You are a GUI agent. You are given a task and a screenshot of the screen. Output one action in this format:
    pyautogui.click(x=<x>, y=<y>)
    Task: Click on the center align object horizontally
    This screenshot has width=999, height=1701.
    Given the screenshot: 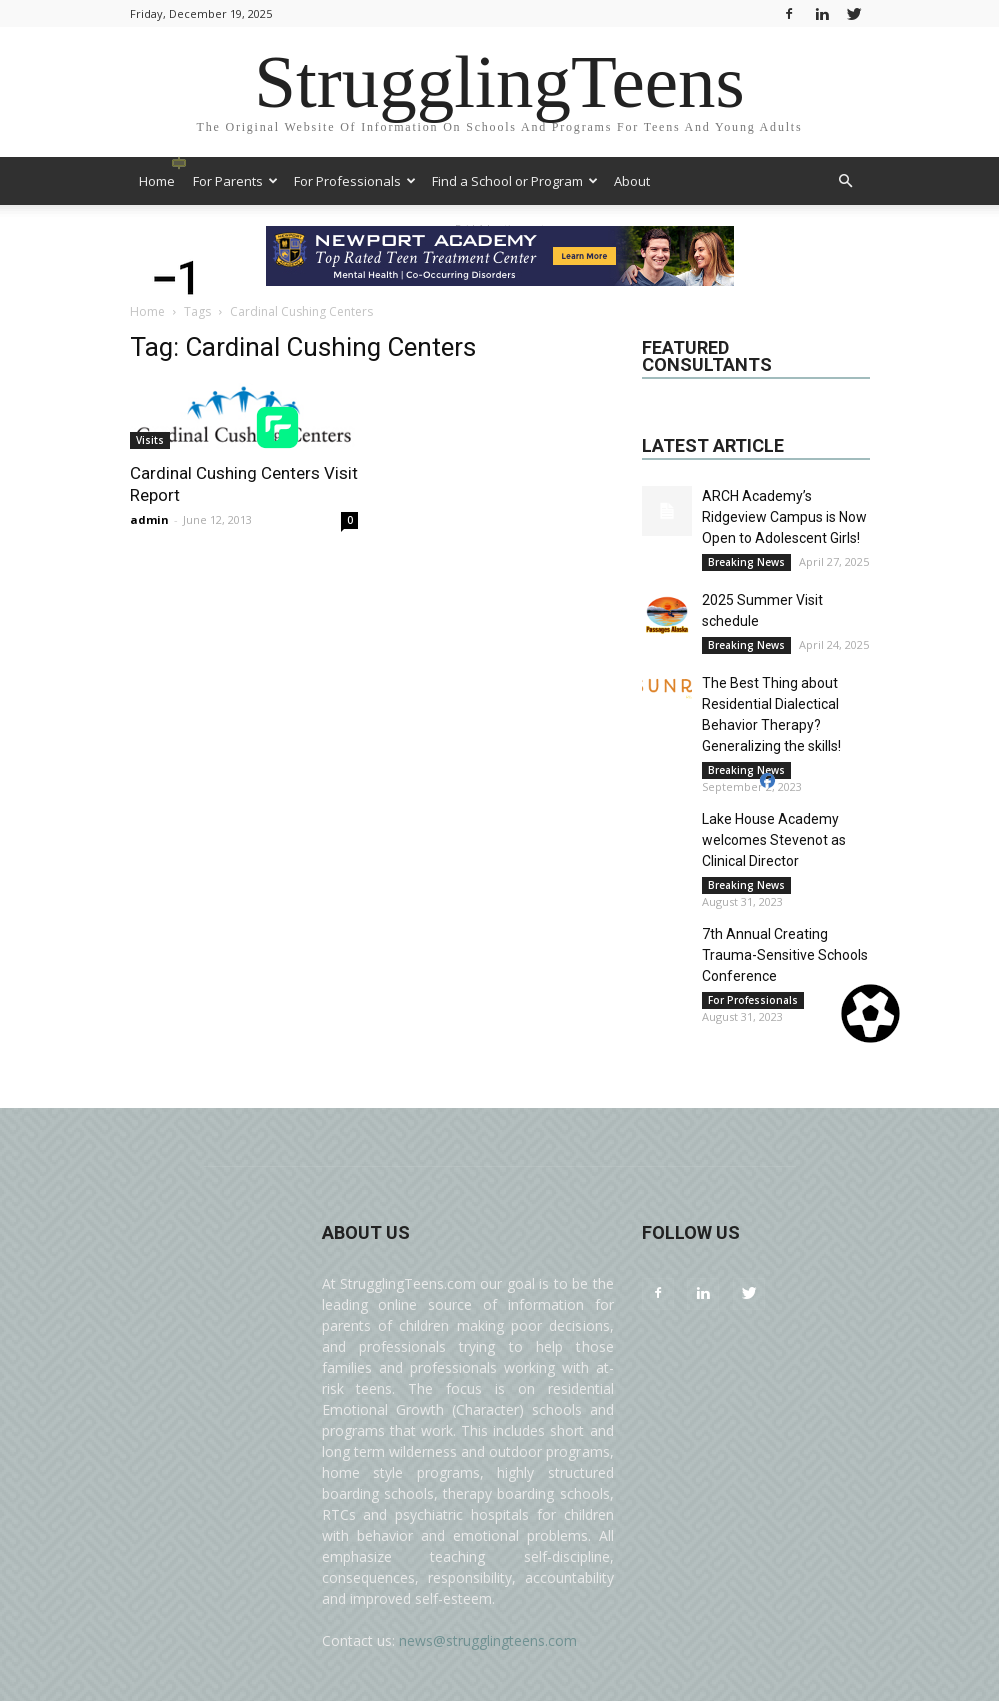 What is the action you would take?
    pyautogui.click(x=179, y=163)
    